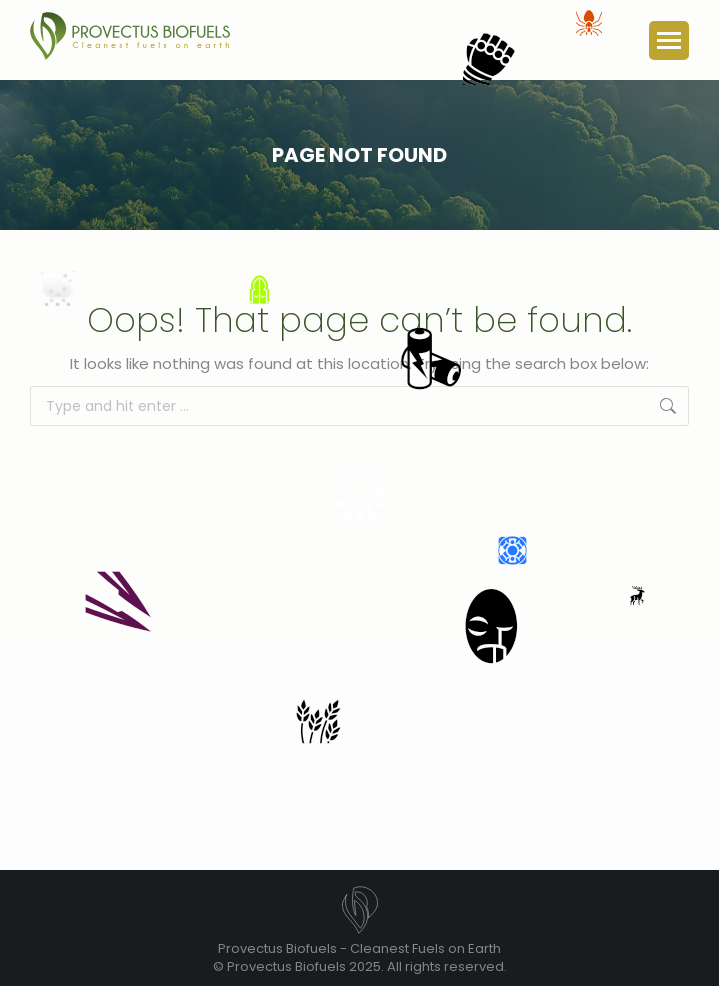 Image resolution: width=719 pixels, height=986 pixels. I want to click on indicates grain or wheat resource in a farming game, so click(318, 721).